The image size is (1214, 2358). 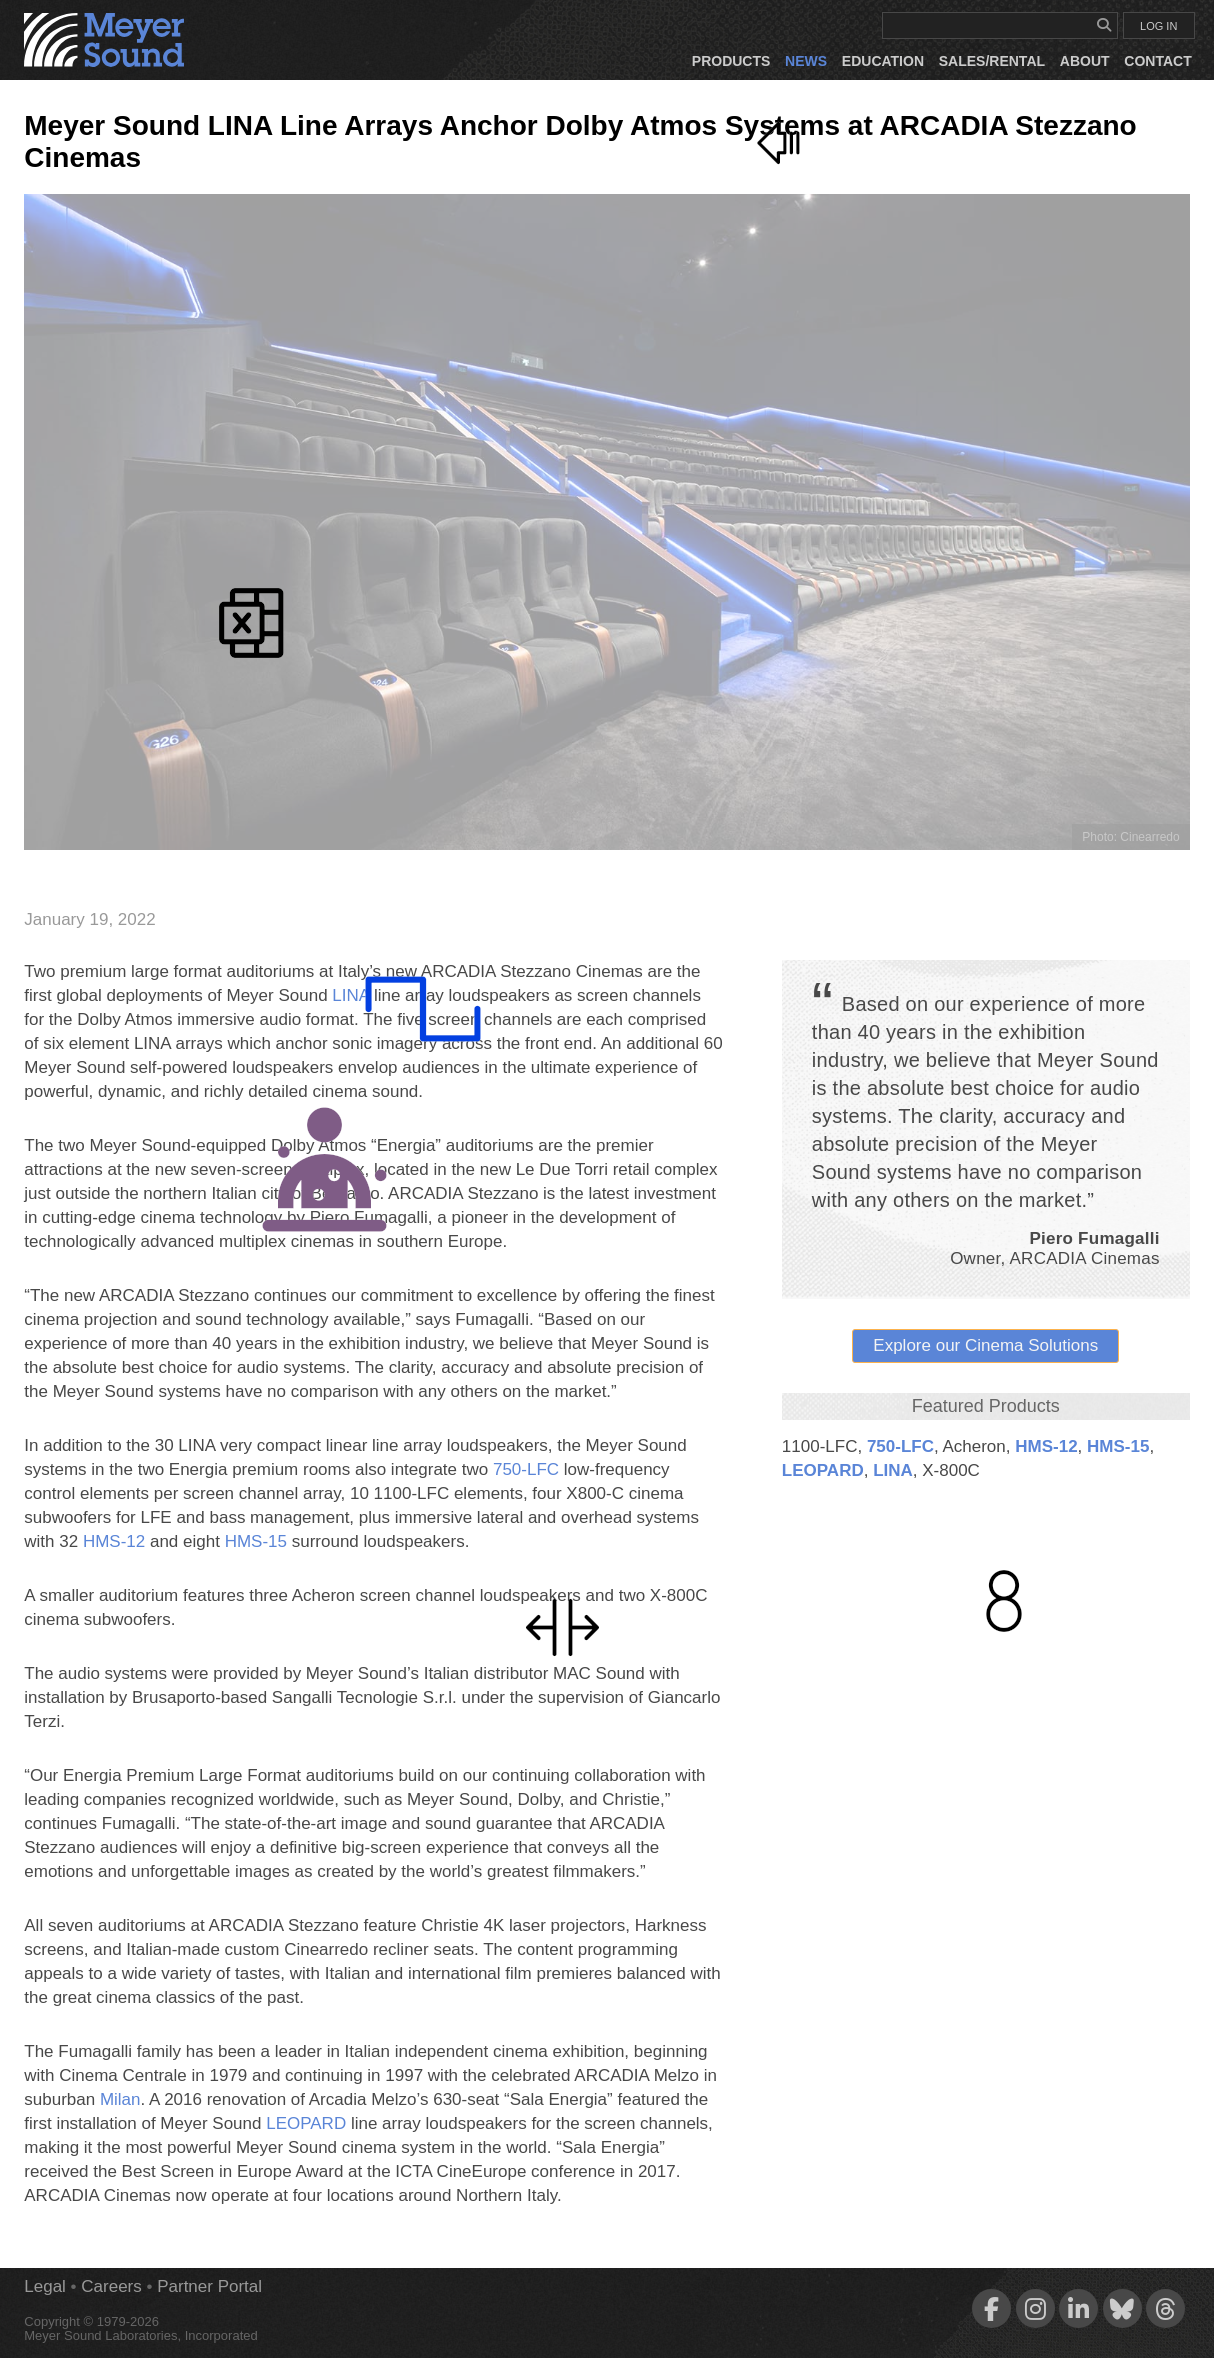 What do you see at coordinates (423, 1009) in the screenshot?
I see `toggle square wave audio signal` at bounding box center [423, 1009].